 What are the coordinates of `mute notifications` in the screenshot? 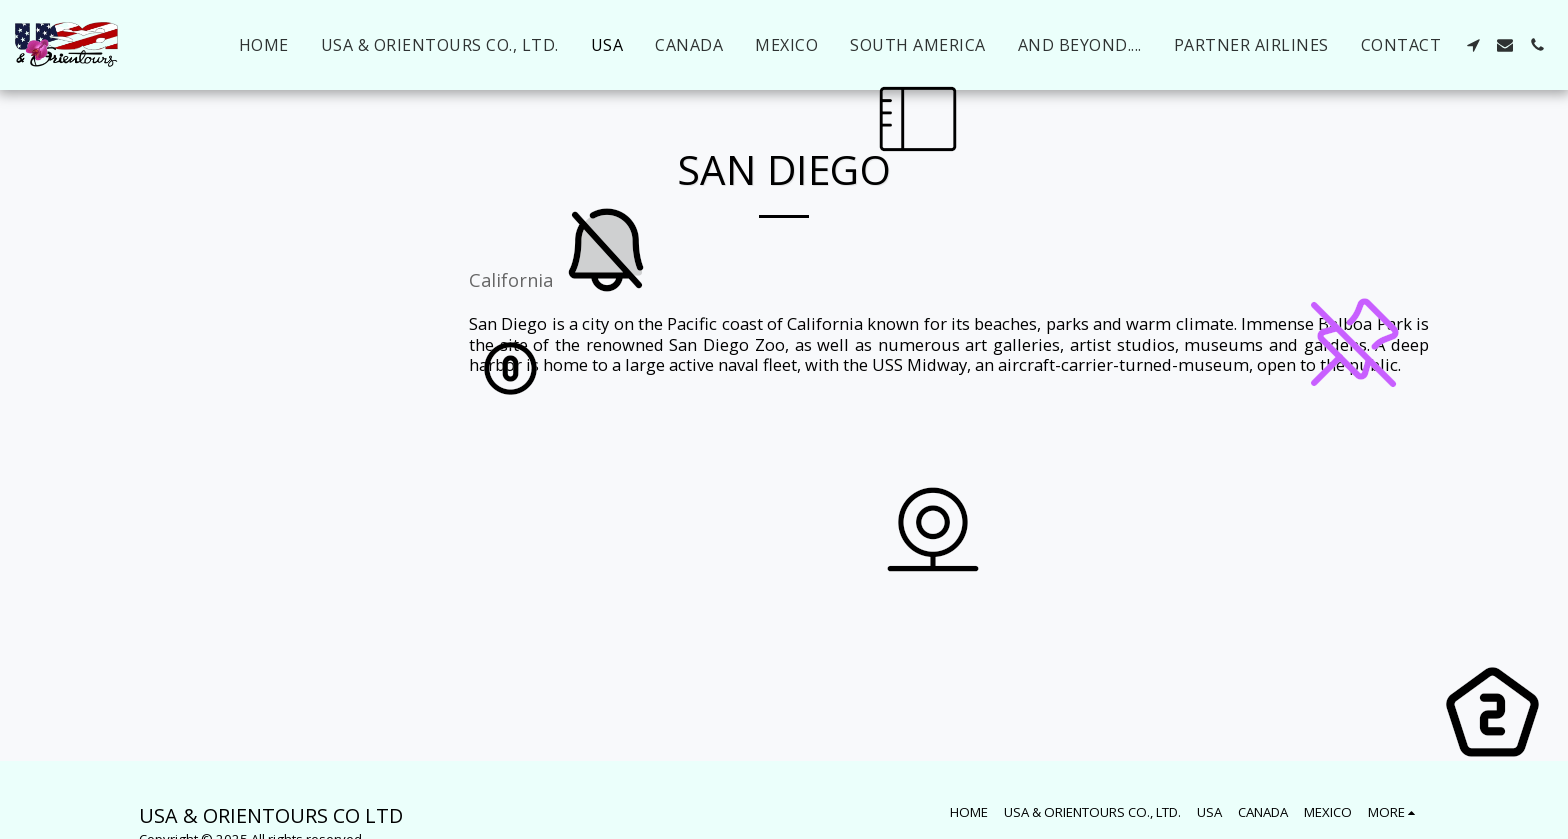 It's located at (607, 250).